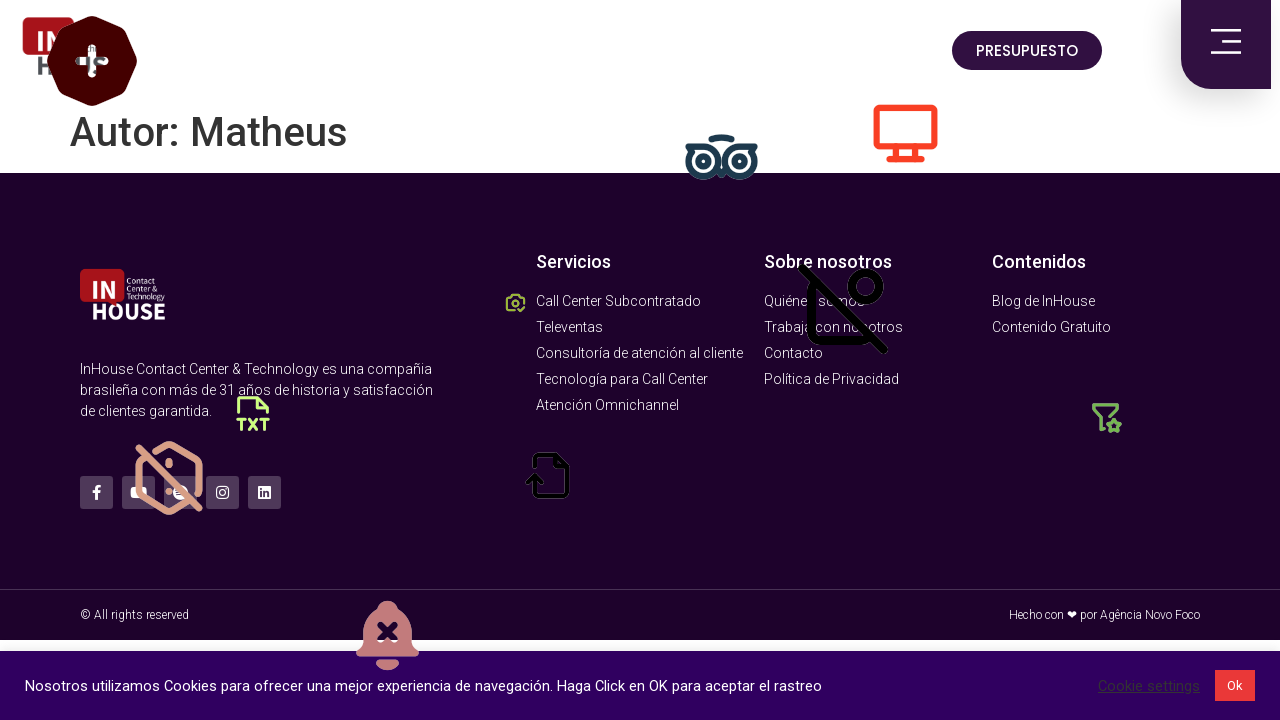 The image size is (1280, 720). Describe the element at coordinates (721, 156) in the screenshot. I see `view tripadvisor reviews and ratings` at that location.